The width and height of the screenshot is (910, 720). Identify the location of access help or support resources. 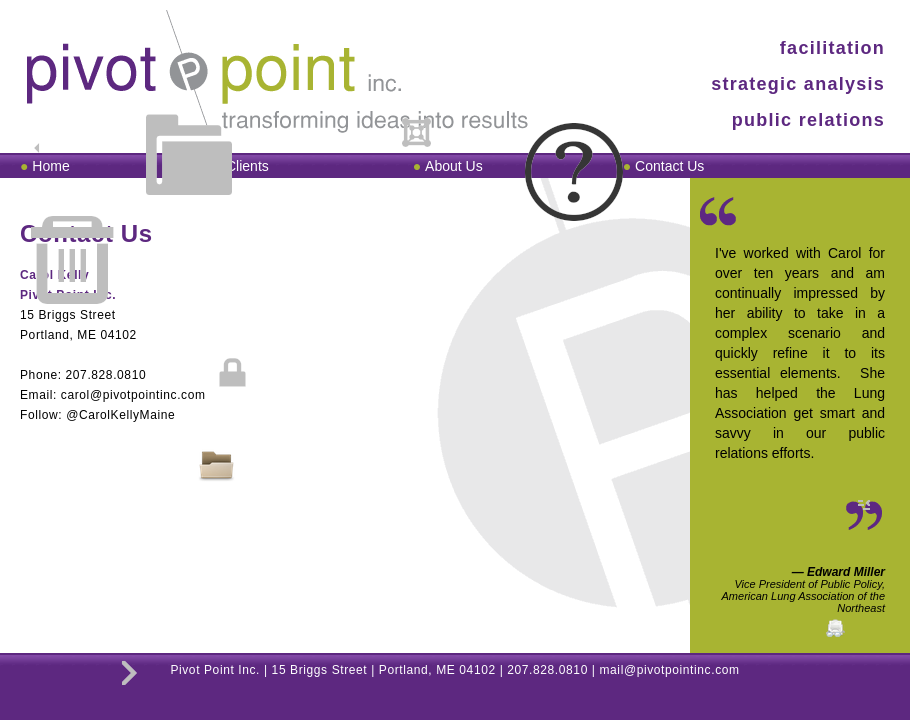
(574, 172).